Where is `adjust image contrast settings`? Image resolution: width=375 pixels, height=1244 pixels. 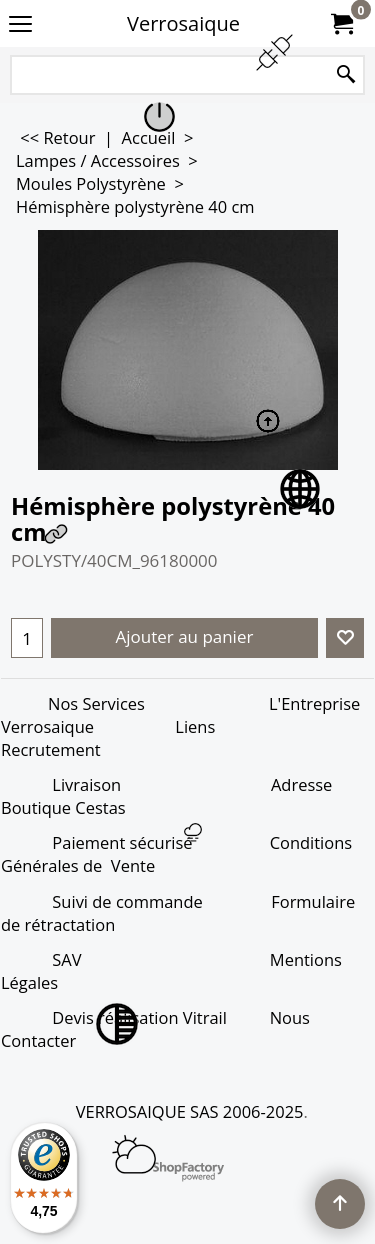 adjust image contrast settings is located at coordinates (117, 1024).